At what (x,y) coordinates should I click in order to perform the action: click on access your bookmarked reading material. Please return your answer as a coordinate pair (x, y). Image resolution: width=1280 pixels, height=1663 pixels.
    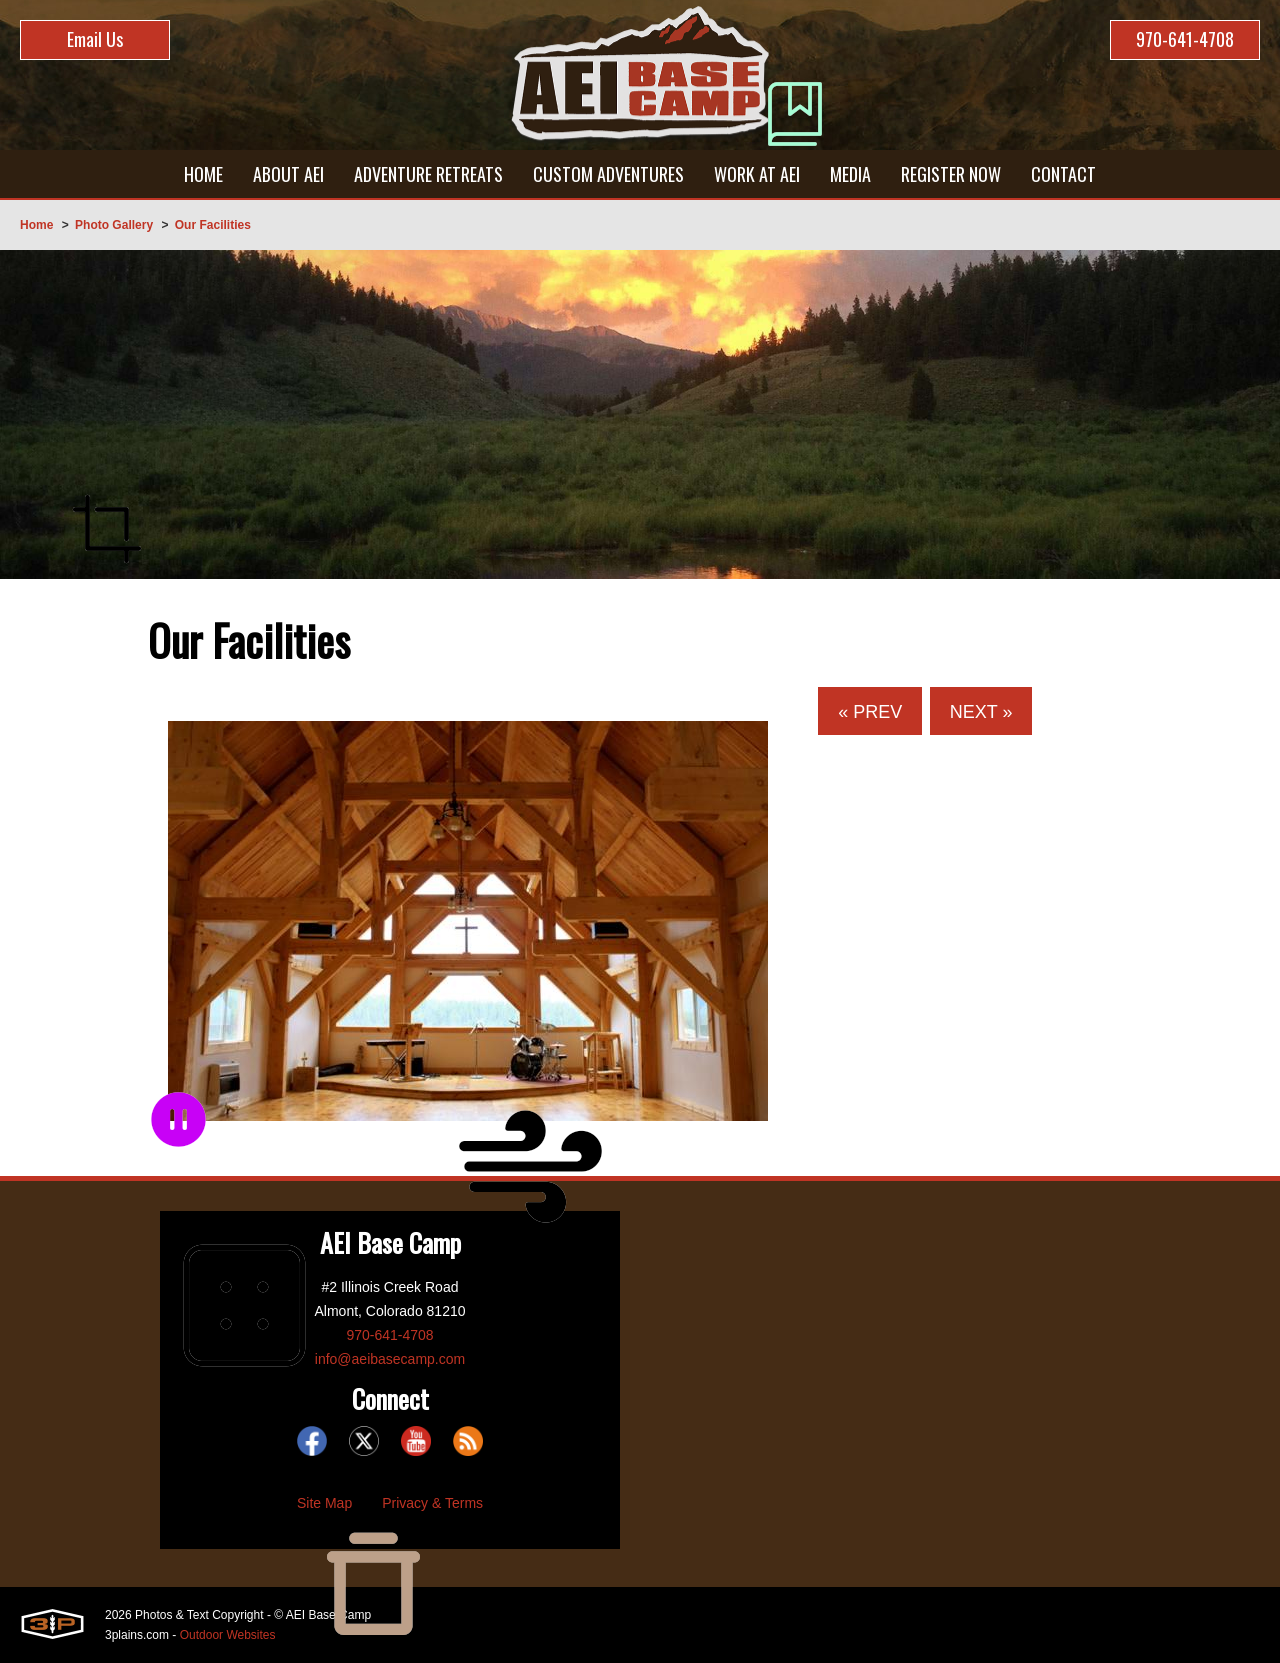
    Looking at the image, I should click on (795, 114).